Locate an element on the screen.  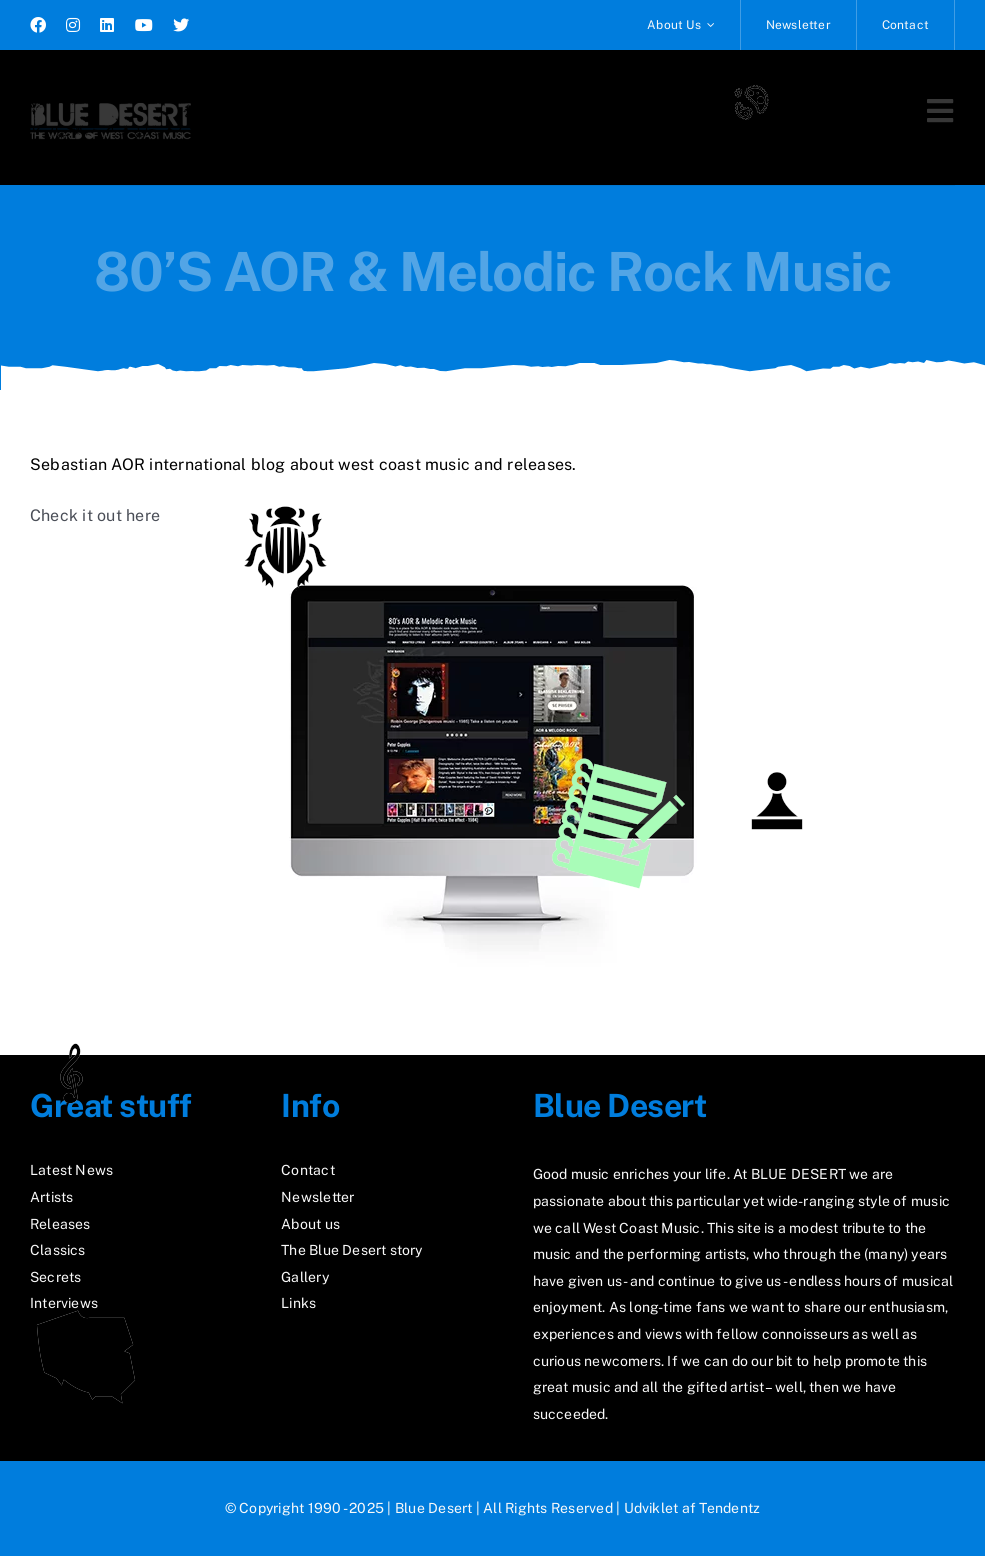
play chess or start a chess game is located at coordinates (777, 792).